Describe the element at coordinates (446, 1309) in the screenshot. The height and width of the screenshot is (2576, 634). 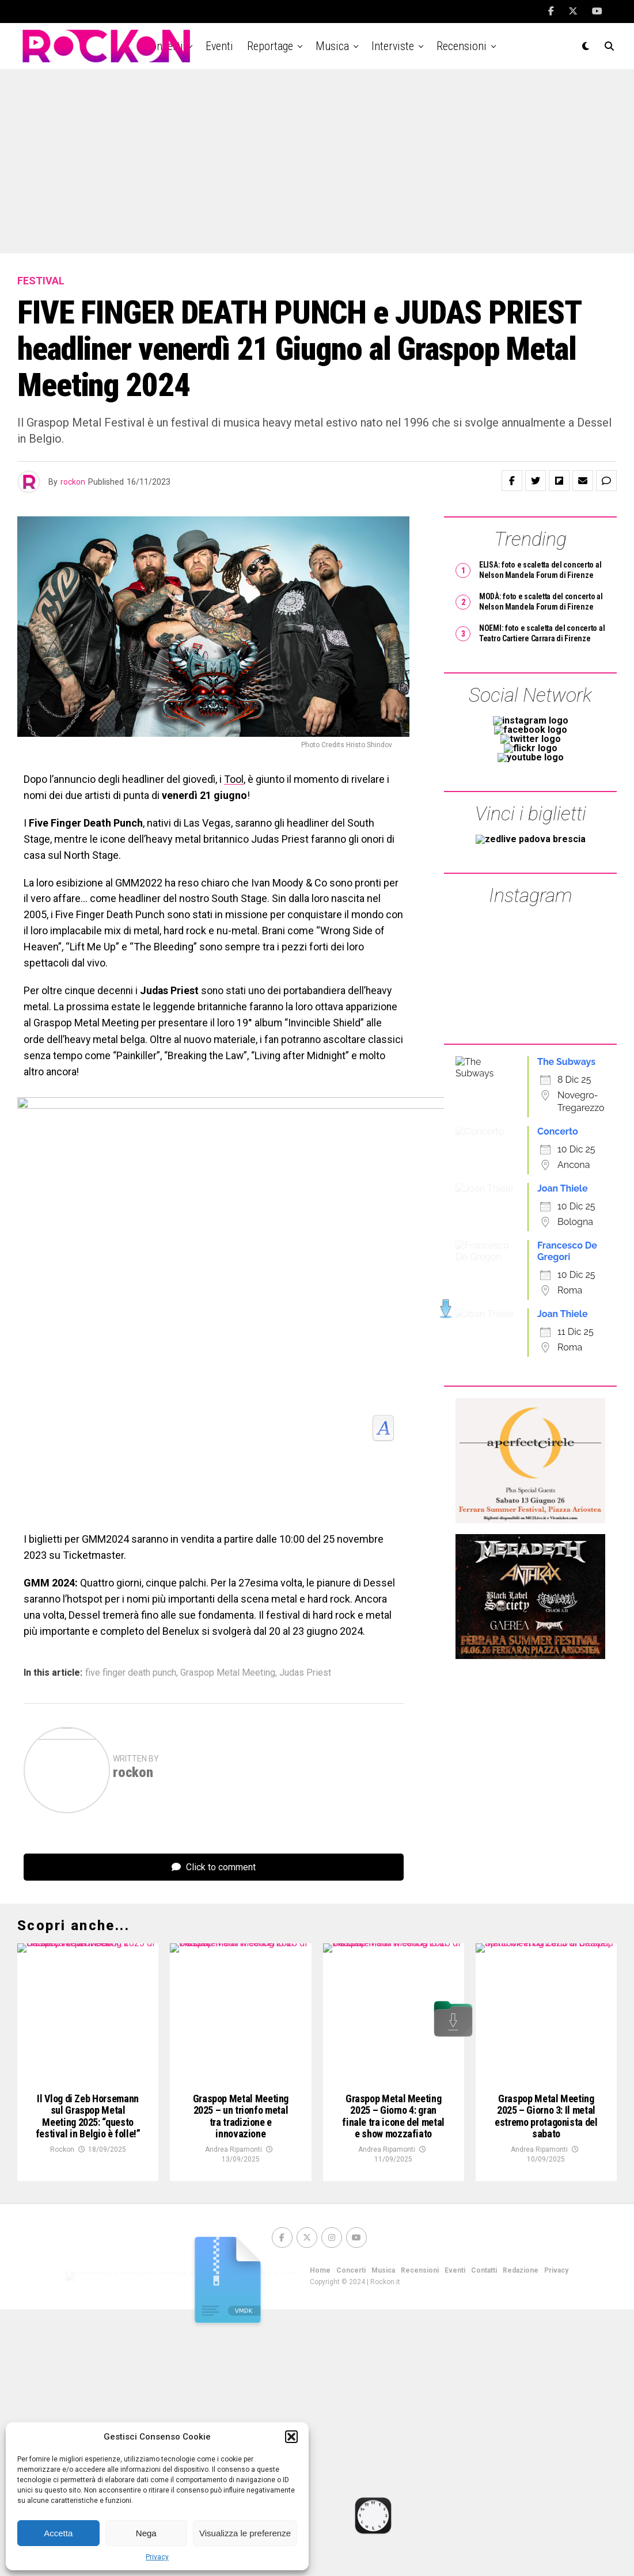
I see `save file with a new name or location` at that location.